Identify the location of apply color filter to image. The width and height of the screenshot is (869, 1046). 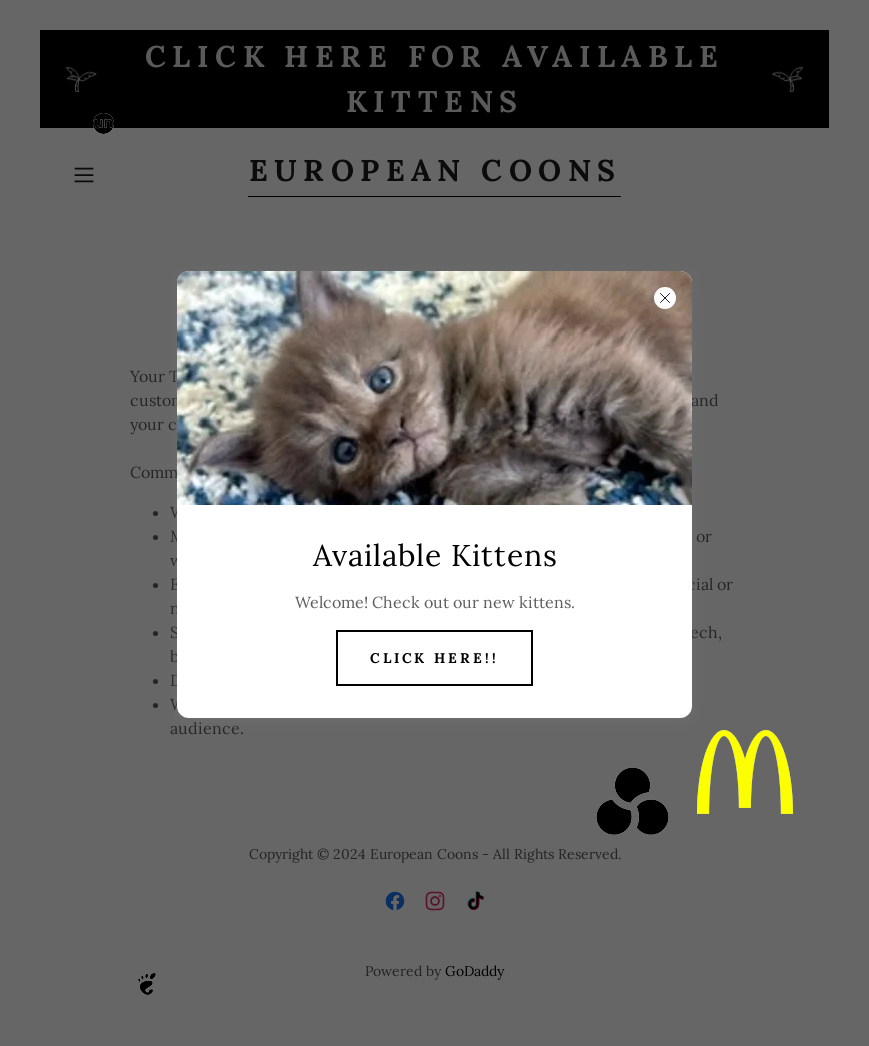
(632, 806).